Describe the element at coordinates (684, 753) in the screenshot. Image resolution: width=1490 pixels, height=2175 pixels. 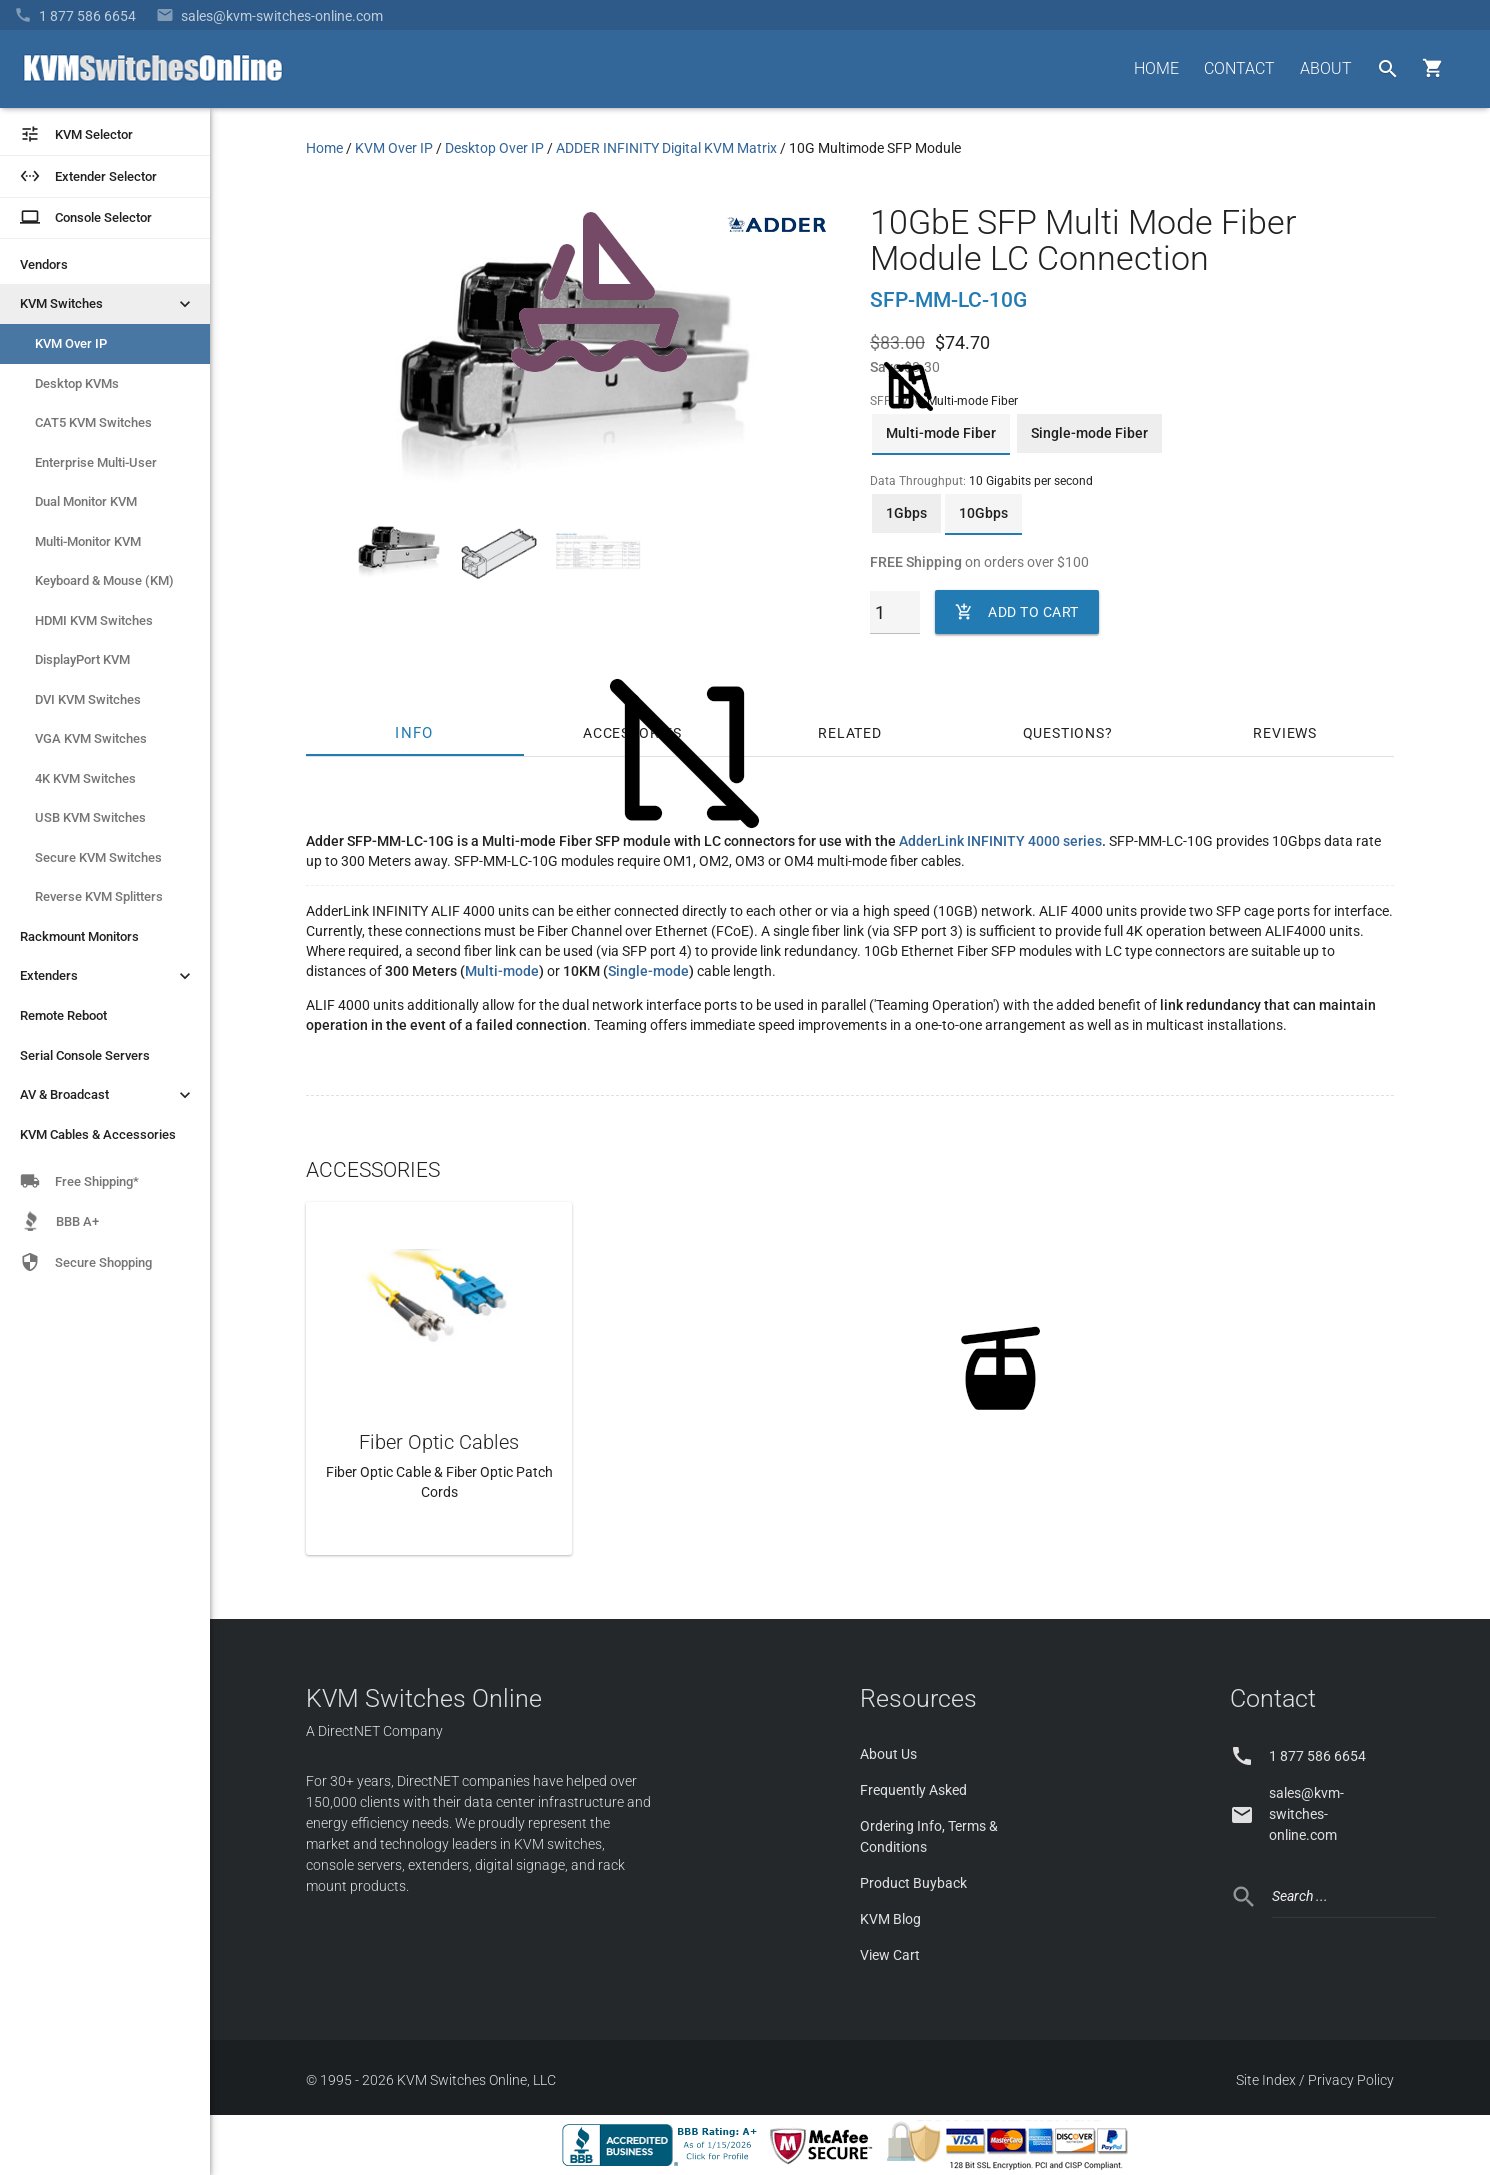
I see `disable code block or syntax formatting` at that location.